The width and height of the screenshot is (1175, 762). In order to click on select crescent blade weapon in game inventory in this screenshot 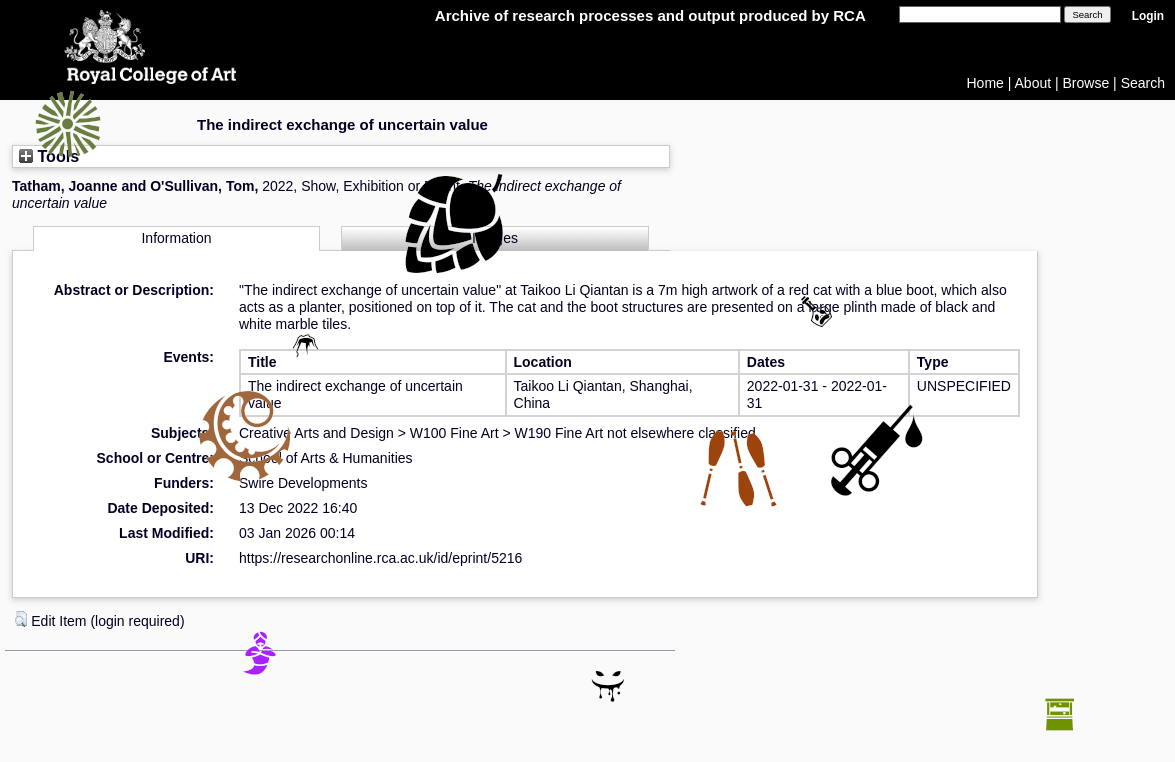, I will do `click(245, 436)`.